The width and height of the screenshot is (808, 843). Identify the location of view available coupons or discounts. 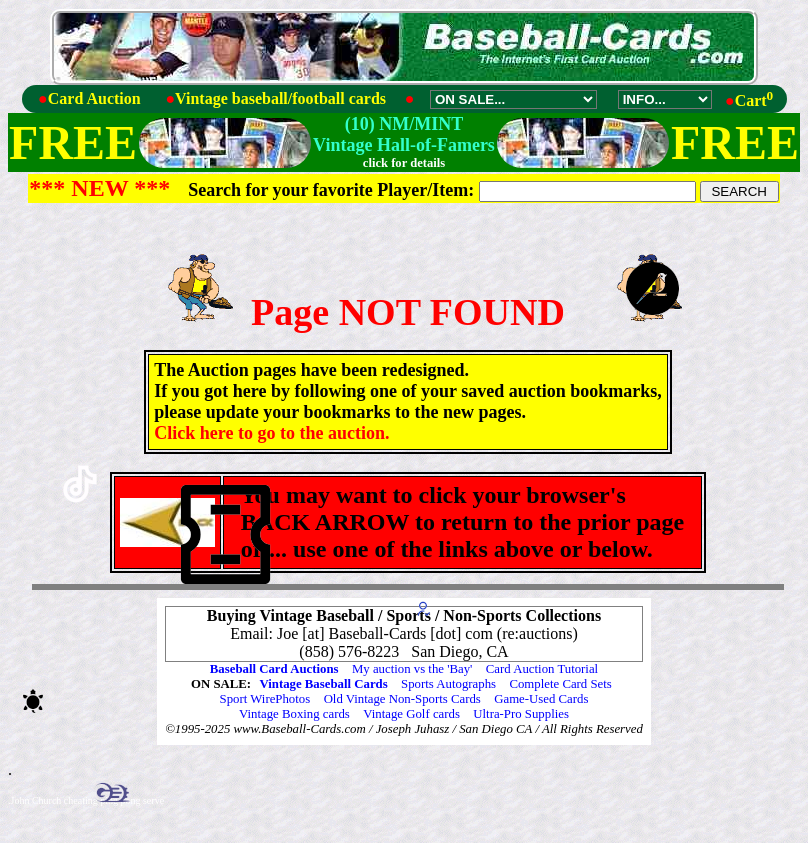
(225, 534).